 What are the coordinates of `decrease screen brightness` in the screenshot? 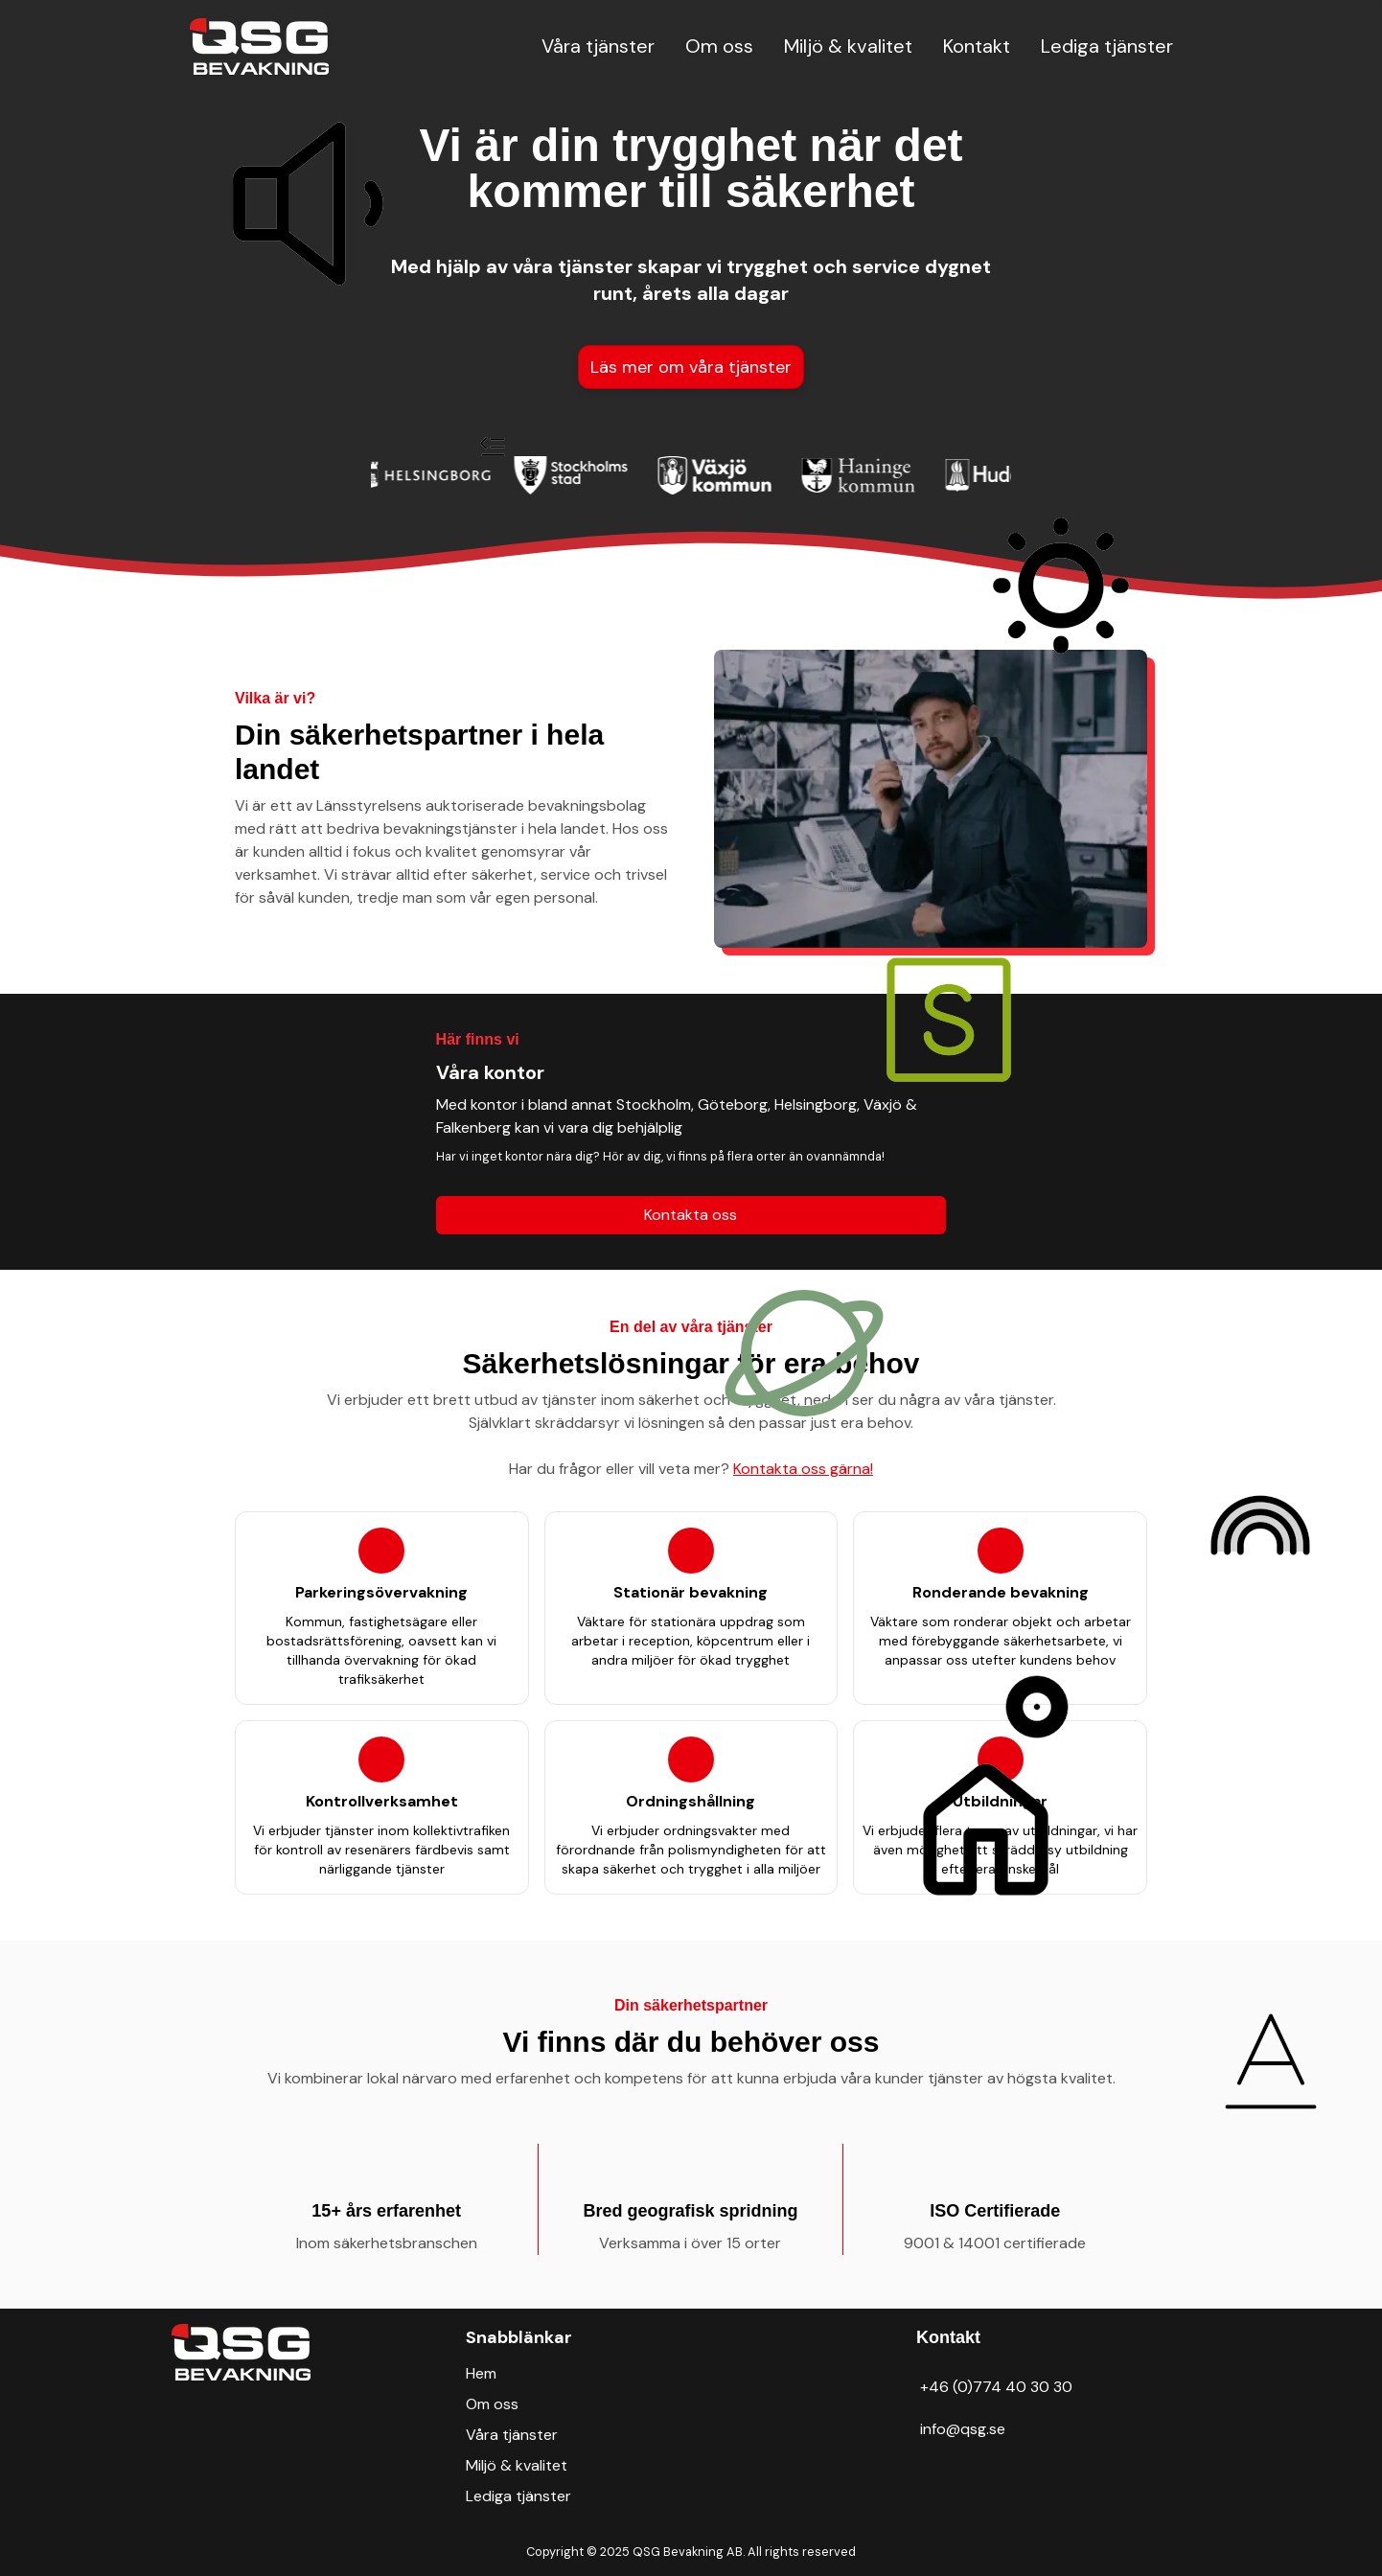 It's located at (1061, 586).